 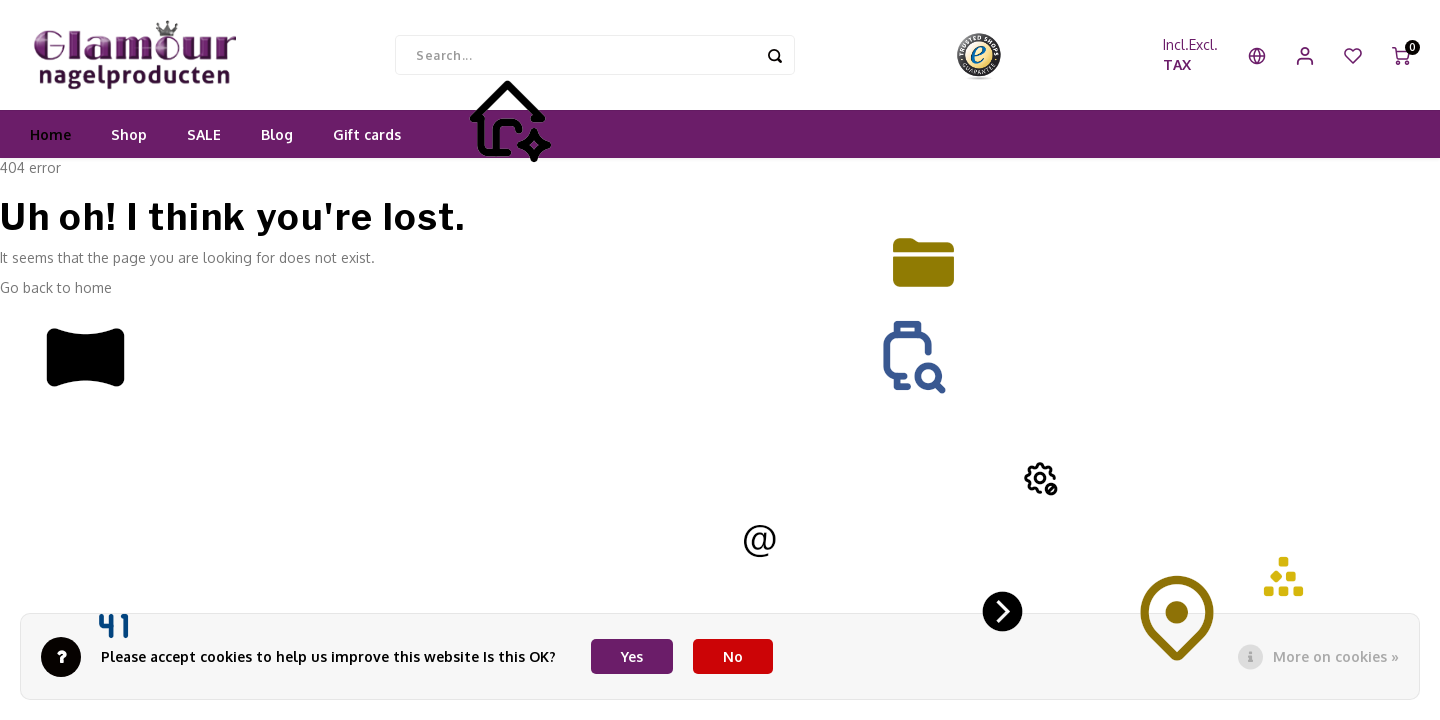 I want to click on open folder to view contents, so click(x=923, y=262).